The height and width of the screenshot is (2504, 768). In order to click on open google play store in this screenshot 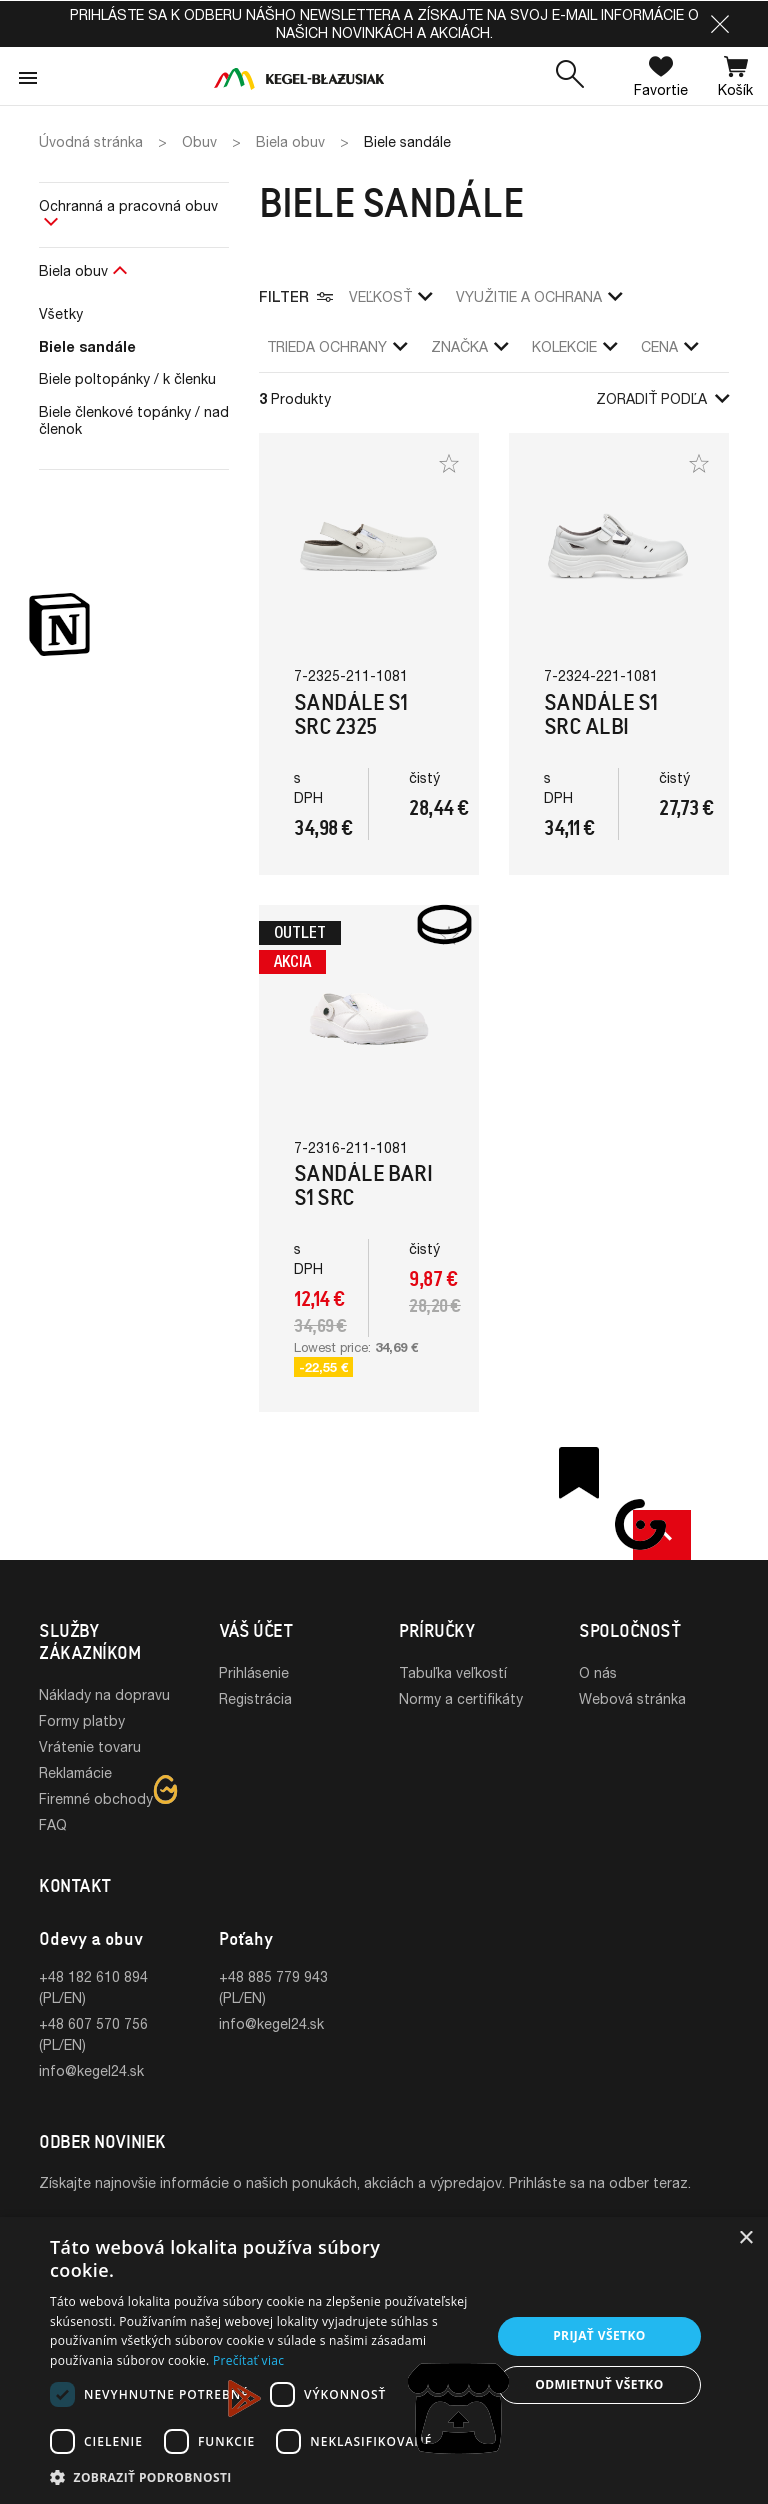, I will do `click(244, 2398)`.